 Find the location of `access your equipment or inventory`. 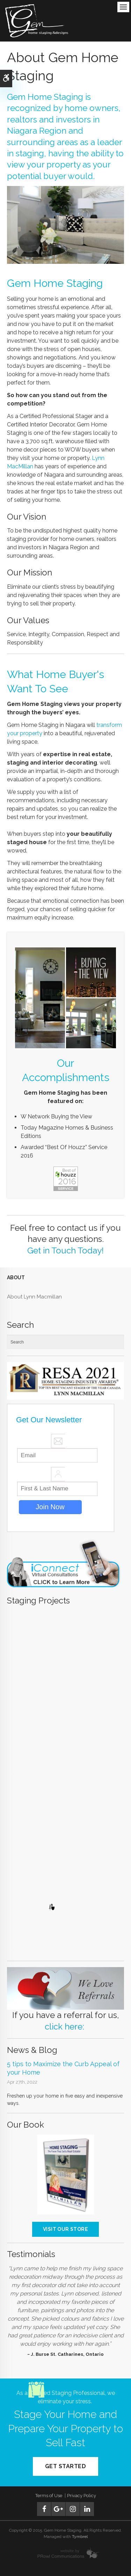

access your equipment or inventory is located at coordinates (52, 1907).